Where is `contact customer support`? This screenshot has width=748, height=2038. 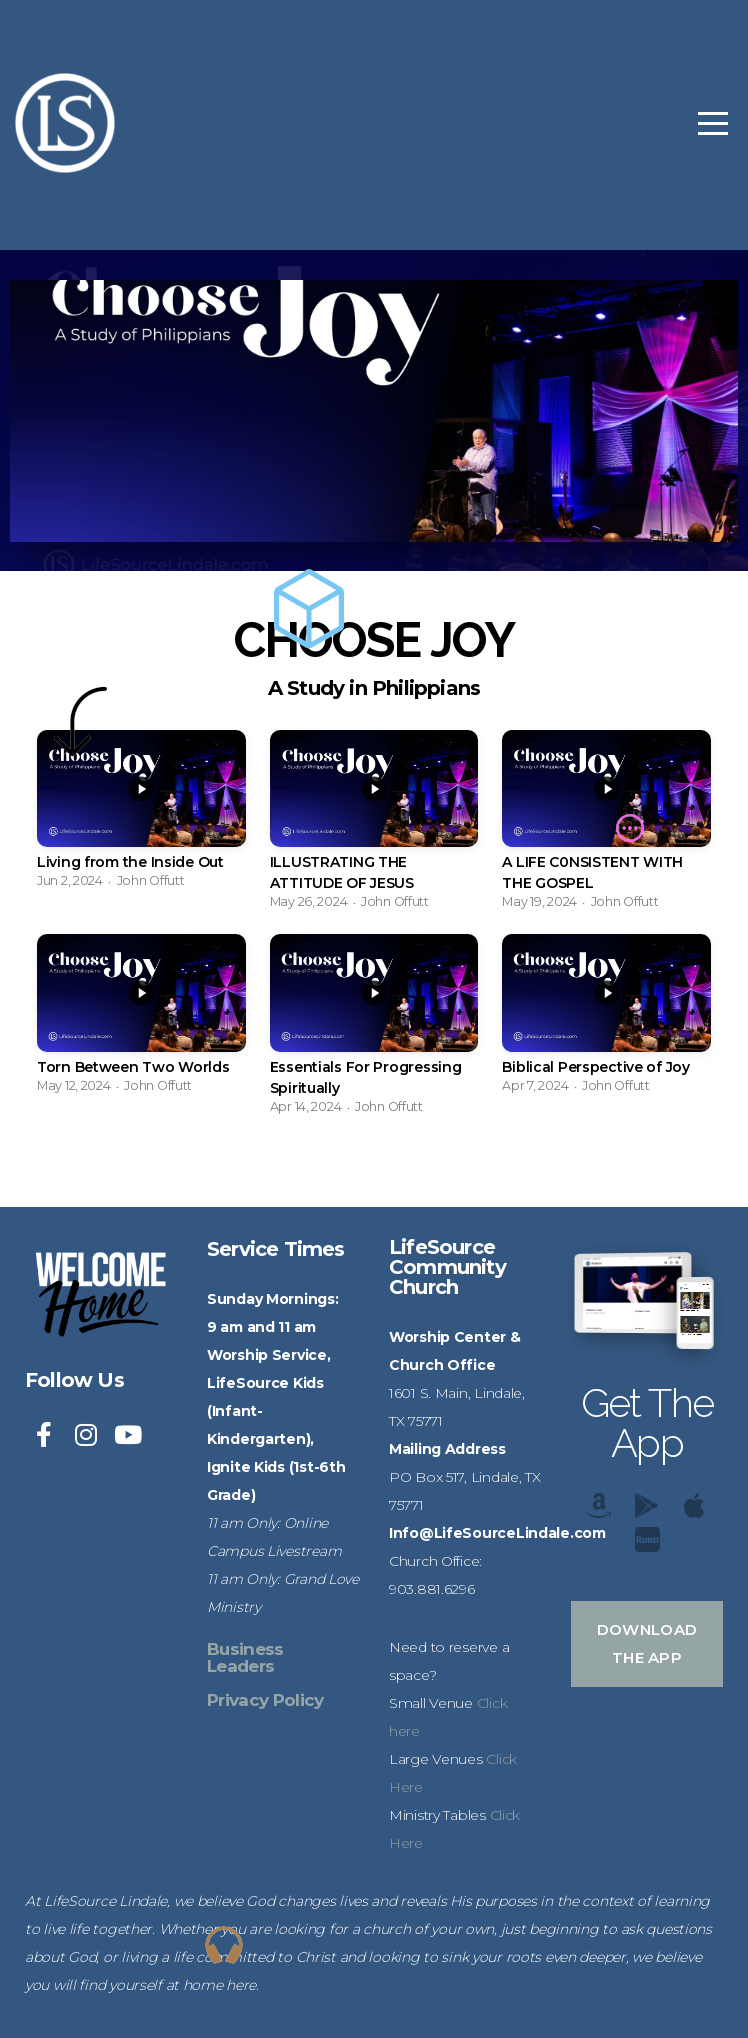
contact customer support is located at coordinates (224, 1945).